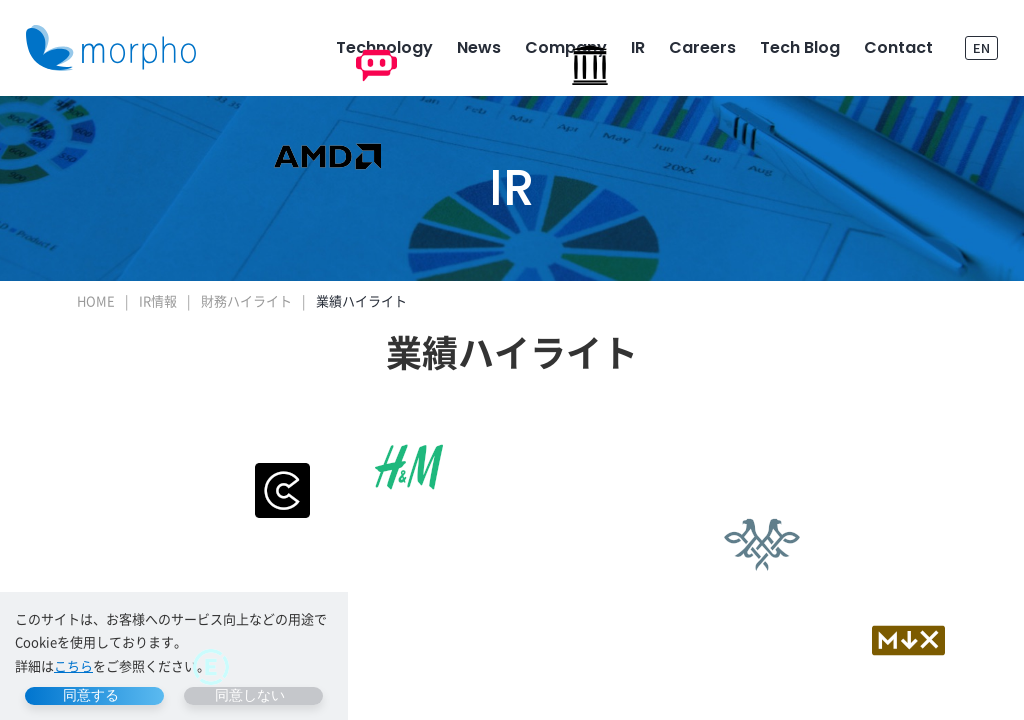  I want to click on MDX file format or project indicator, so click(908, 640).